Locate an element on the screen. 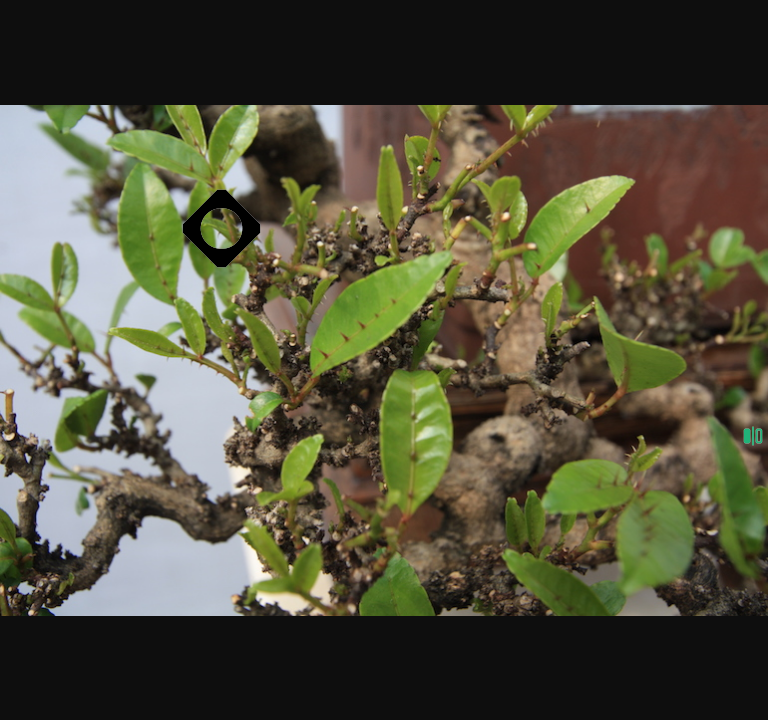 The width and height of the screenshot is (768, 720). flip image horizontally is located at coordinates (753, 436).